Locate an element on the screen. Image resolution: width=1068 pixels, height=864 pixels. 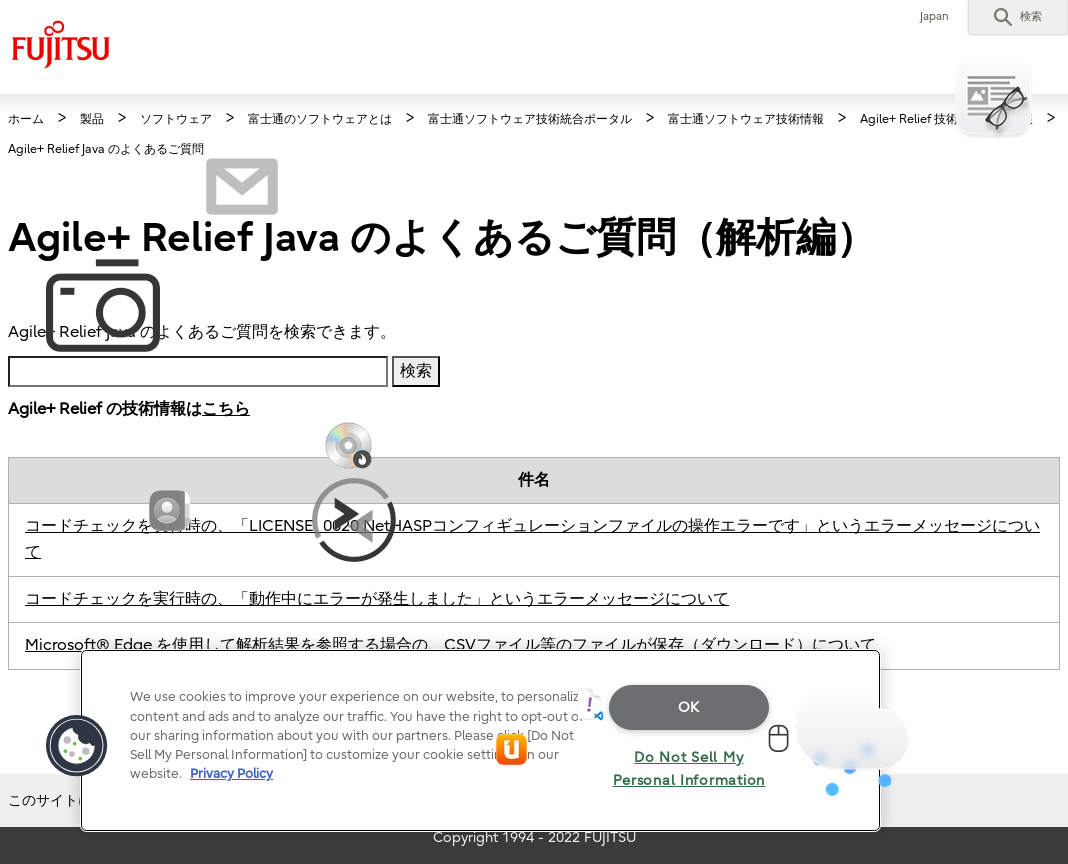
indicates freezing rain weather conditions is located at coordinates (852, 739).